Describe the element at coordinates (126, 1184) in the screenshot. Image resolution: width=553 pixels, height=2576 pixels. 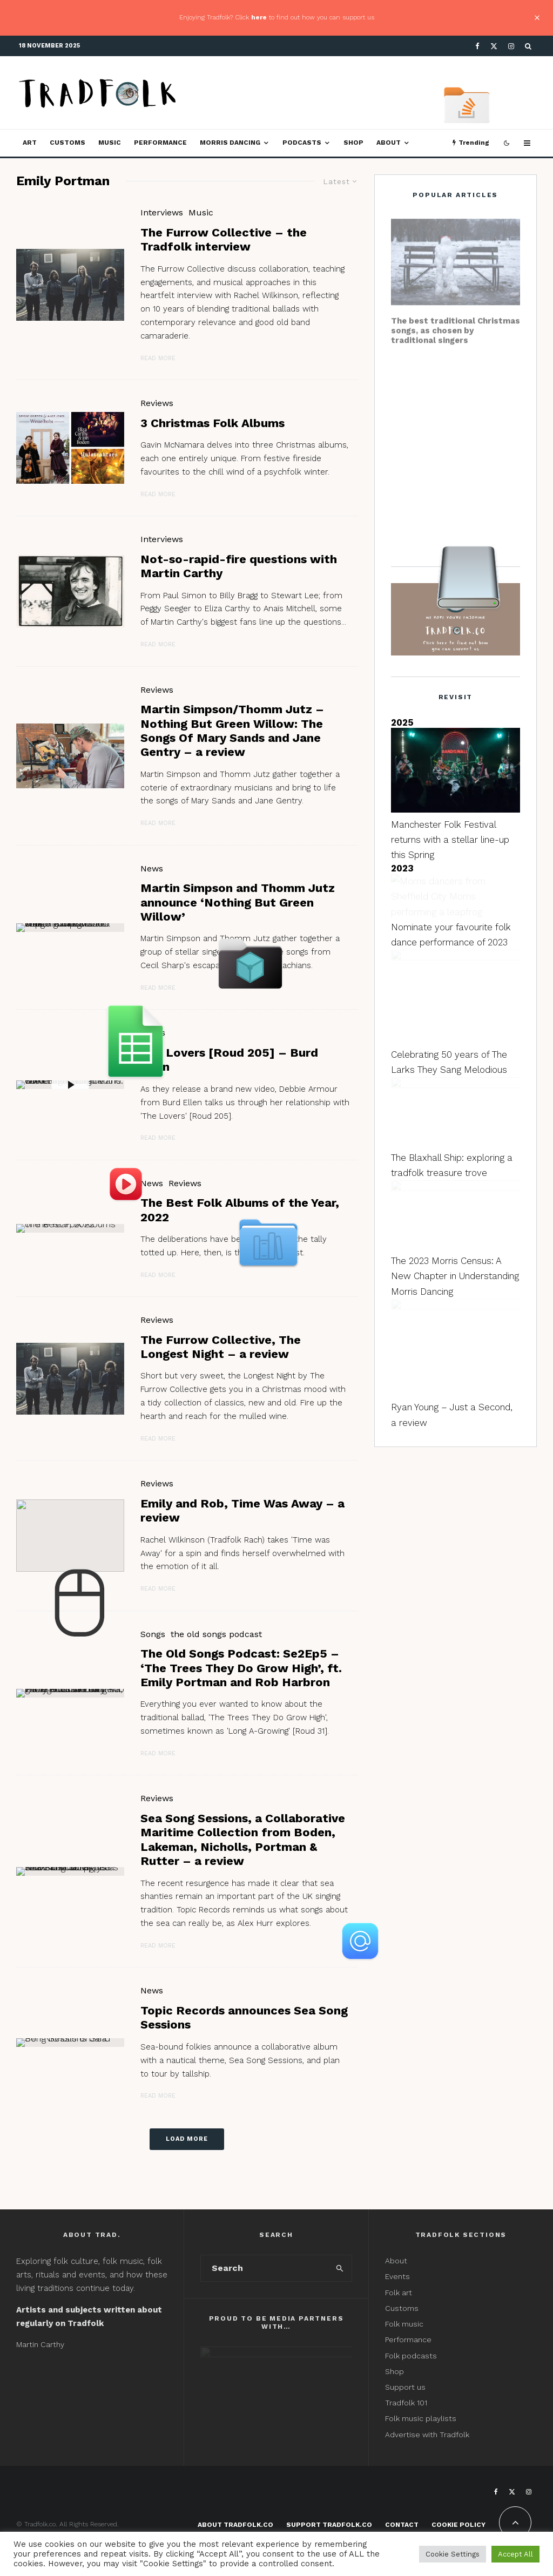
I see `open youtube music desktop app` at that location.